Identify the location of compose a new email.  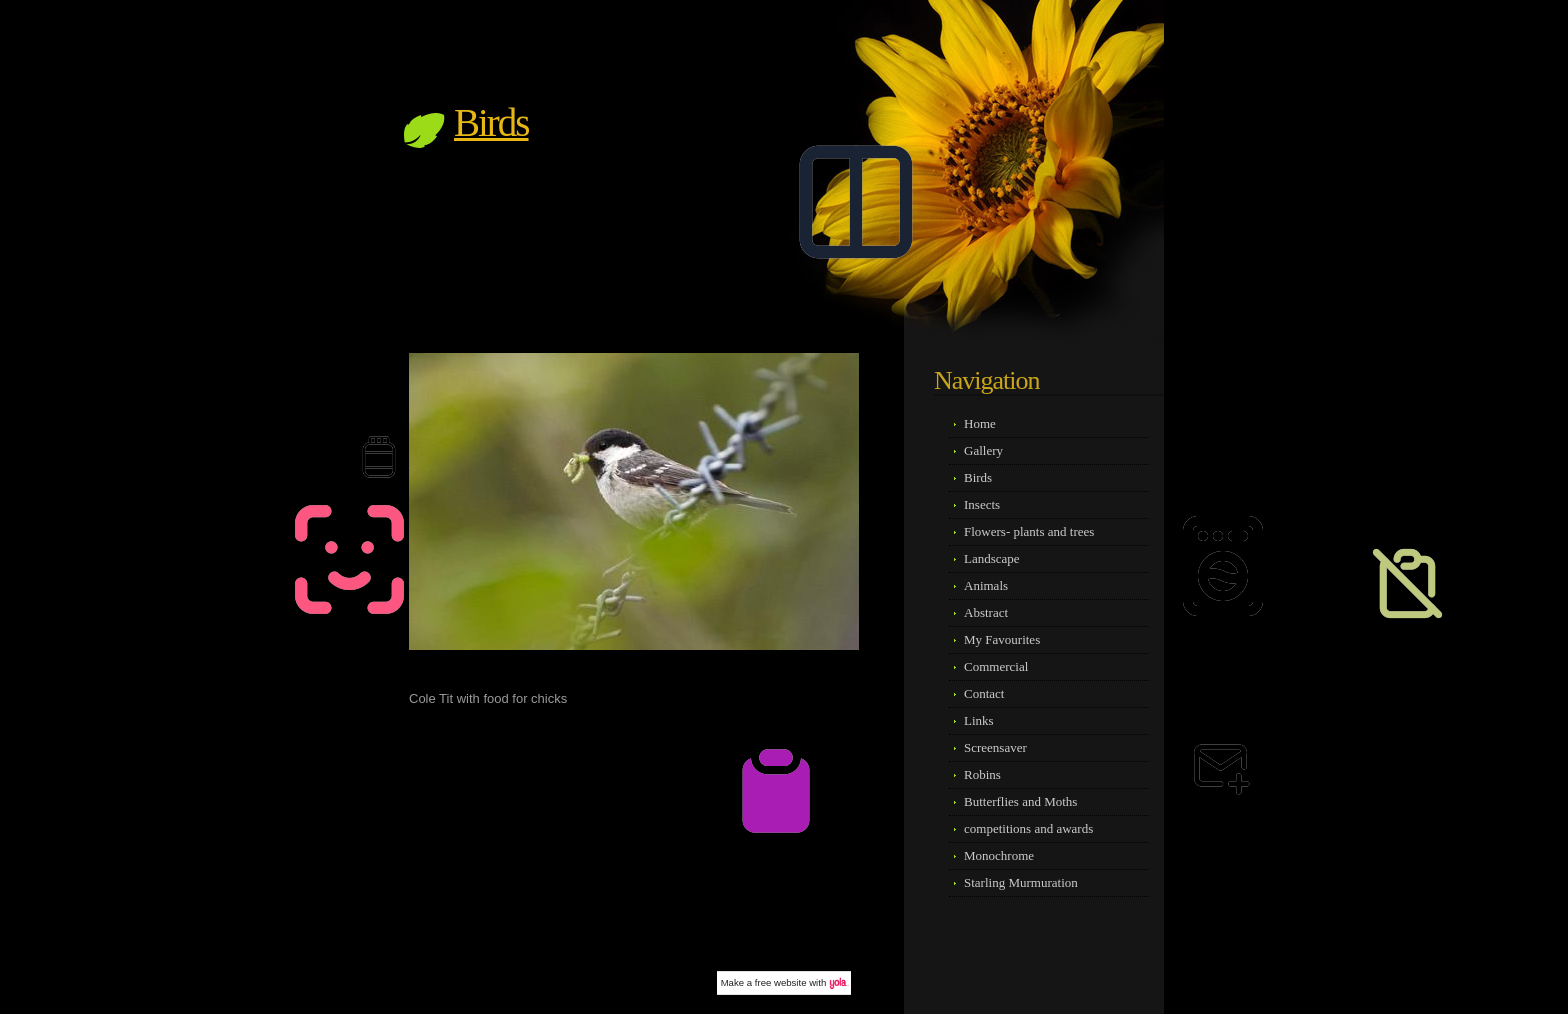
(1220, 765).